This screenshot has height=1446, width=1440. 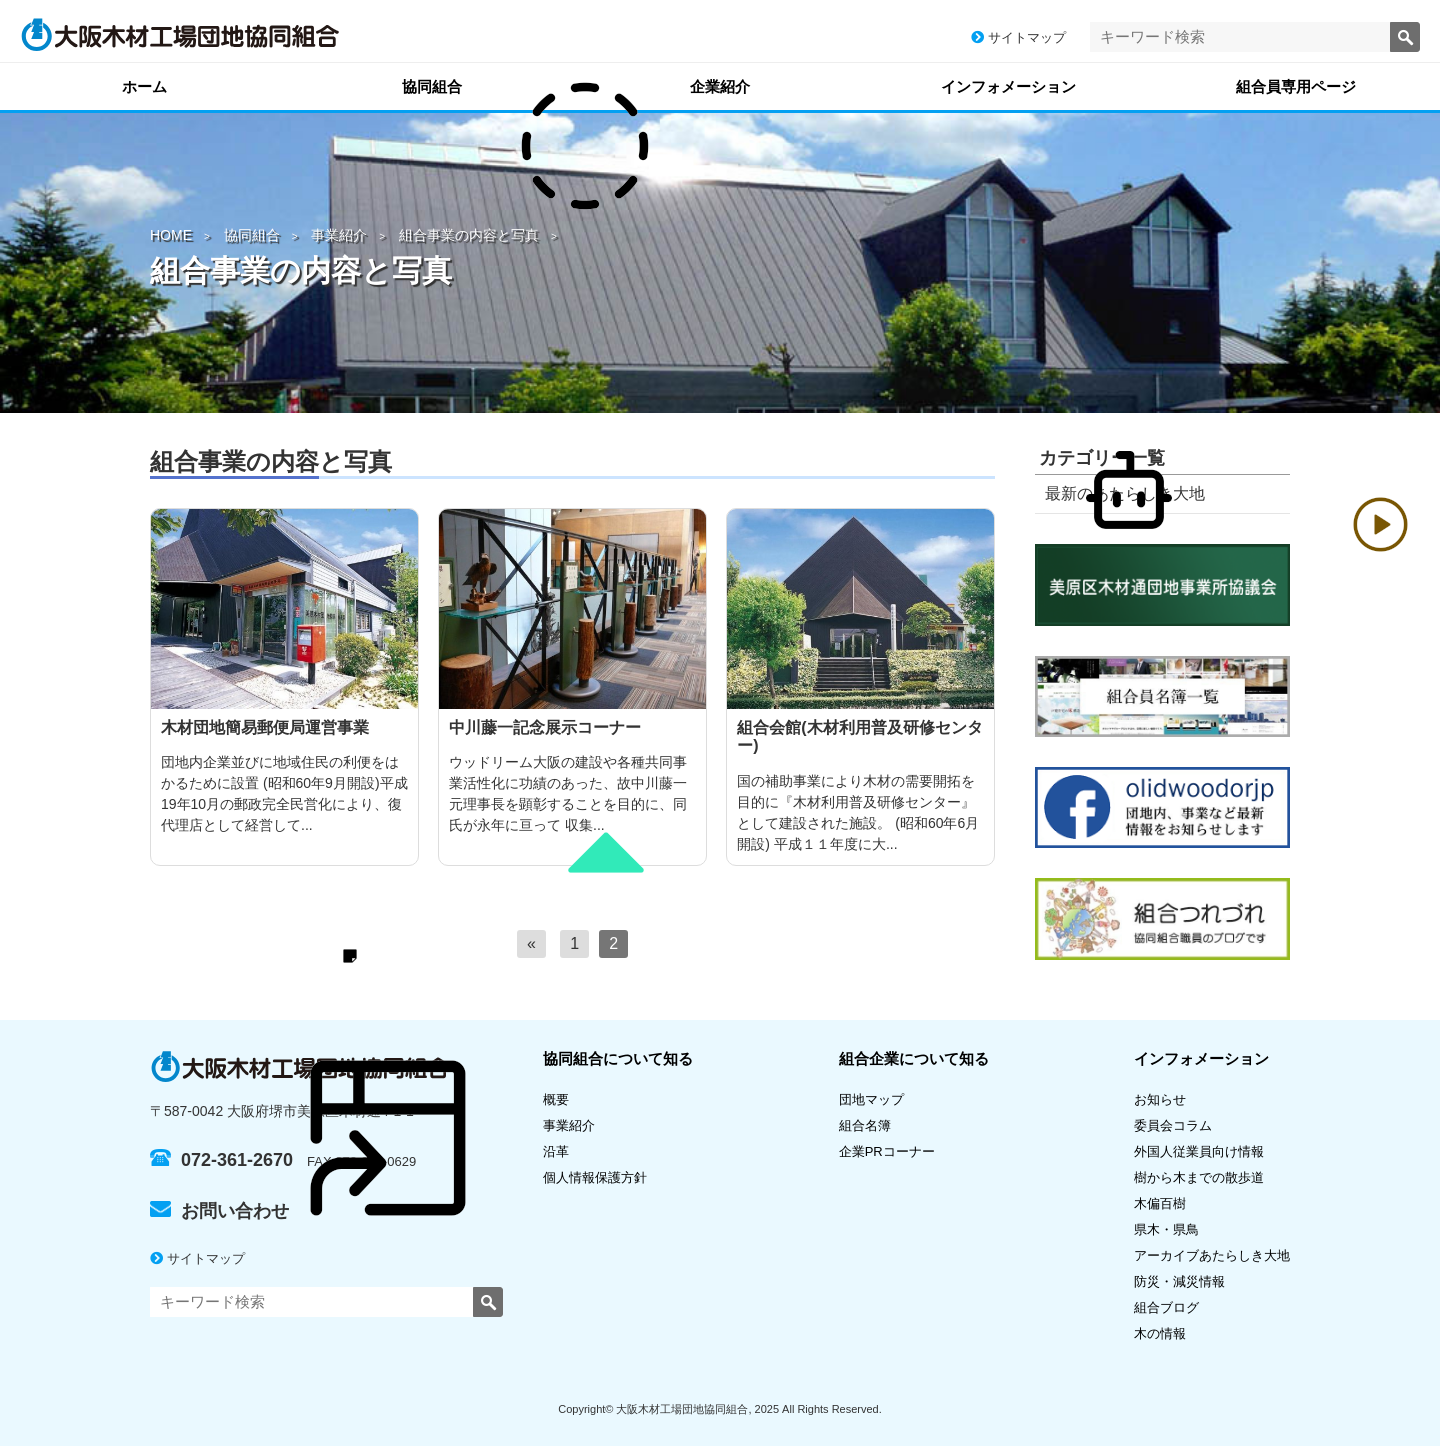 I want to click on create a symbolic link to this project, so click(x=388, y=1138).